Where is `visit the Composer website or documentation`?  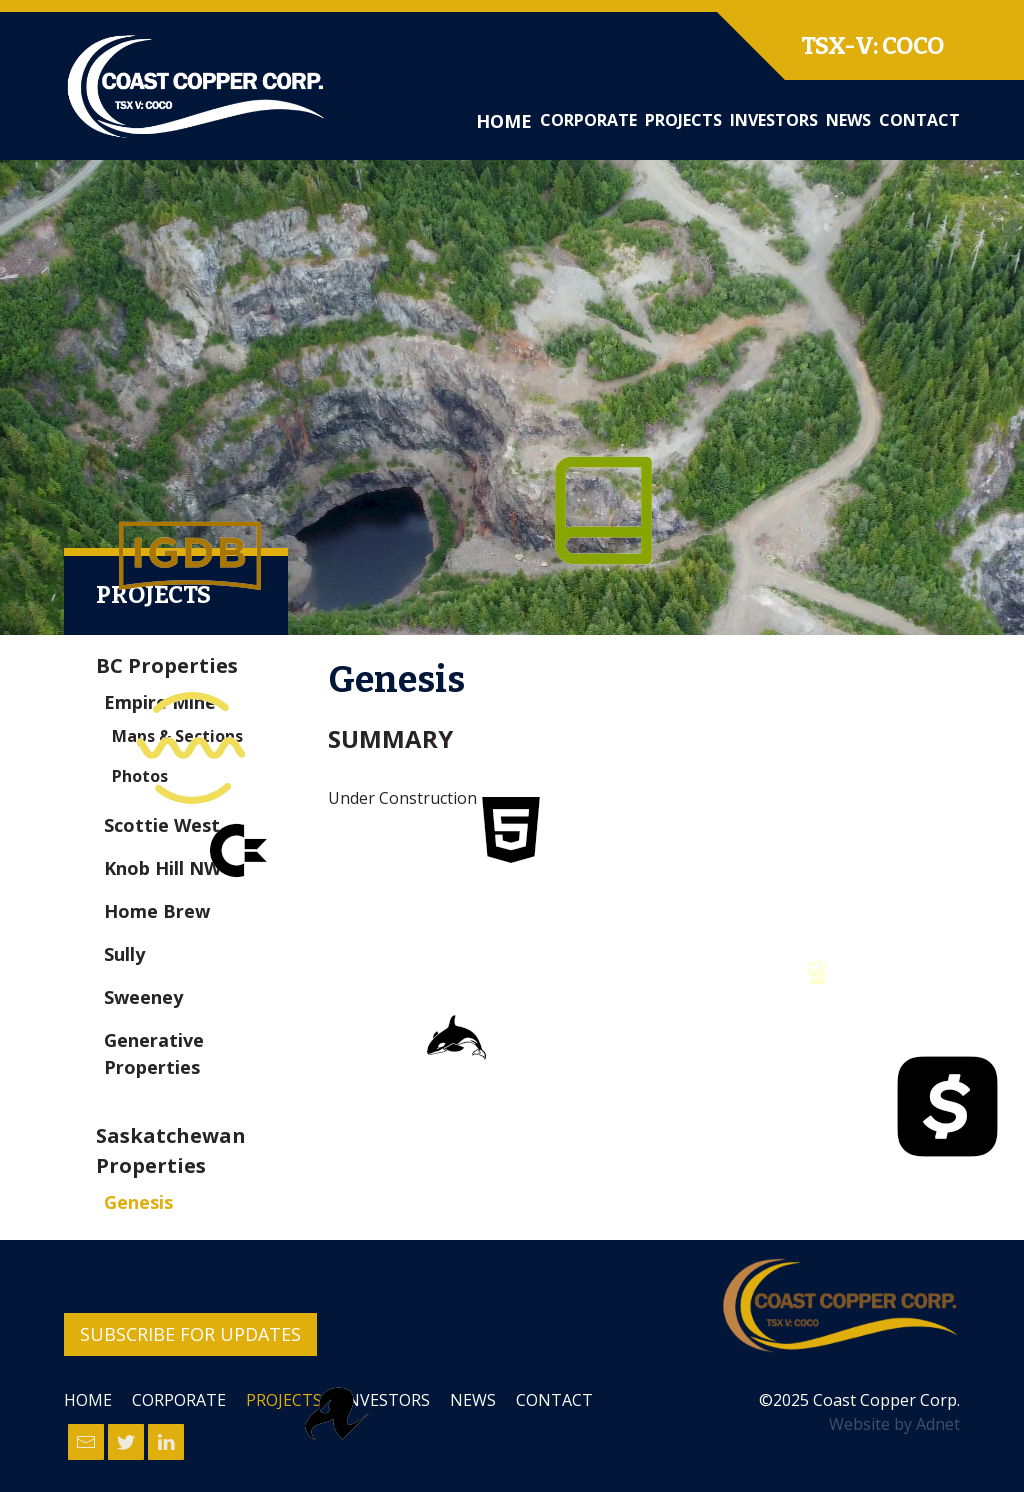
visit the Composer website or documentation is located at coordinates (817, 972).